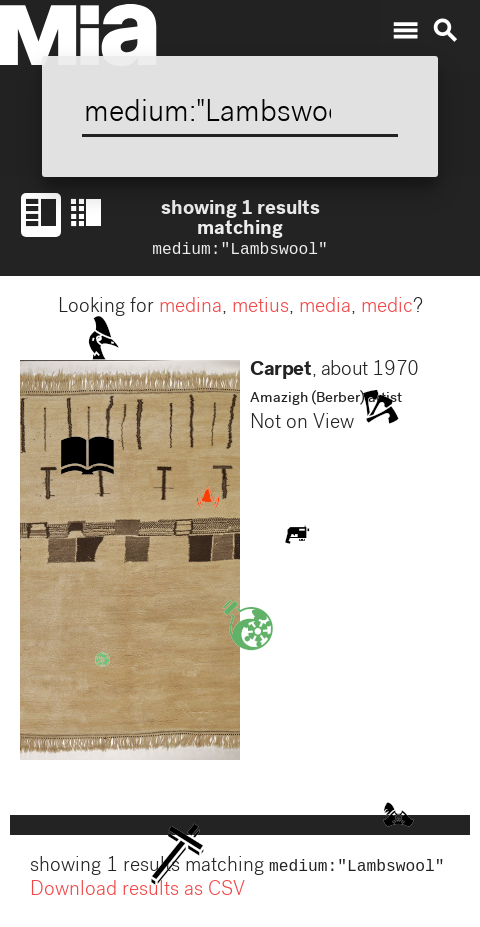  I want to click on roll the dice or randomize, so click(102, 659).